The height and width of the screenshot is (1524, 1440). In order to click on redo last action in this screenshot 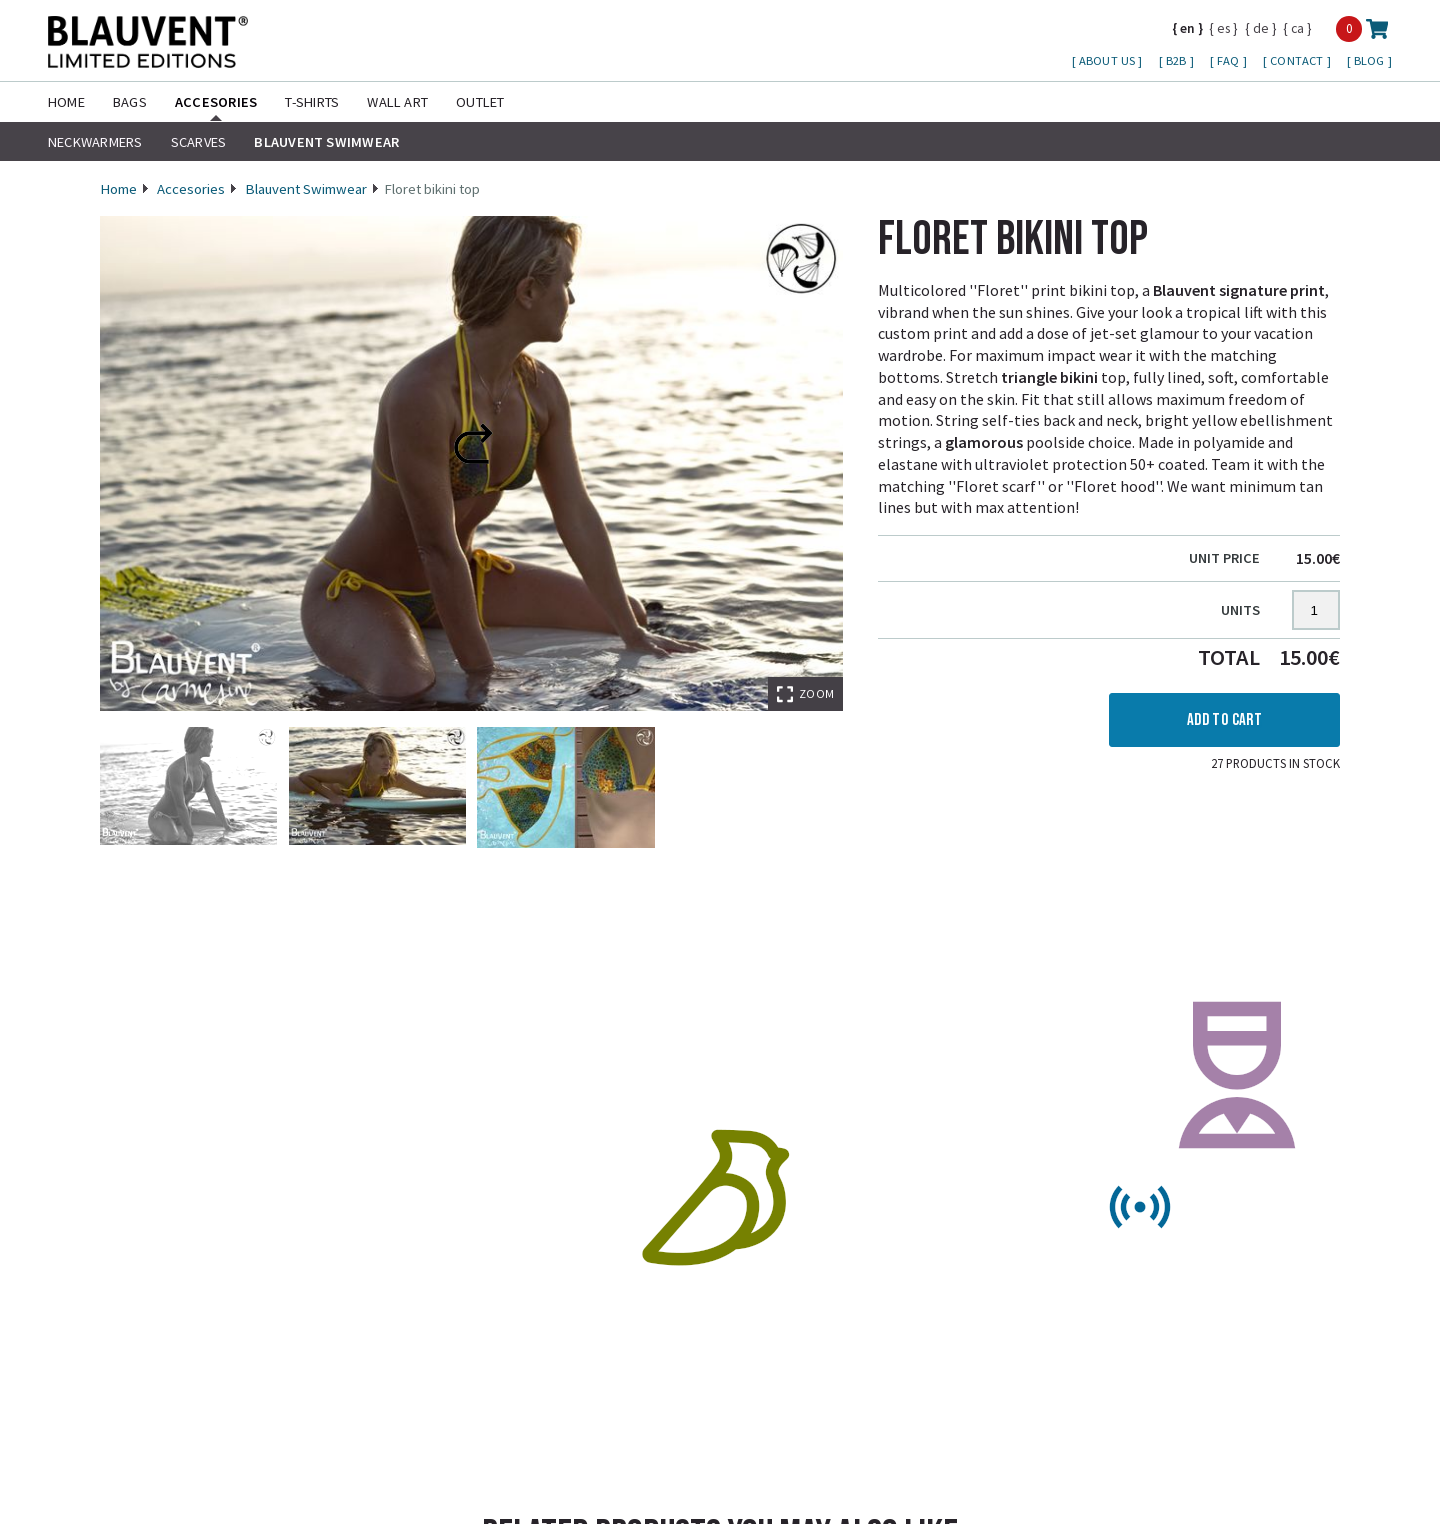, I will do `click(472, 445)`.